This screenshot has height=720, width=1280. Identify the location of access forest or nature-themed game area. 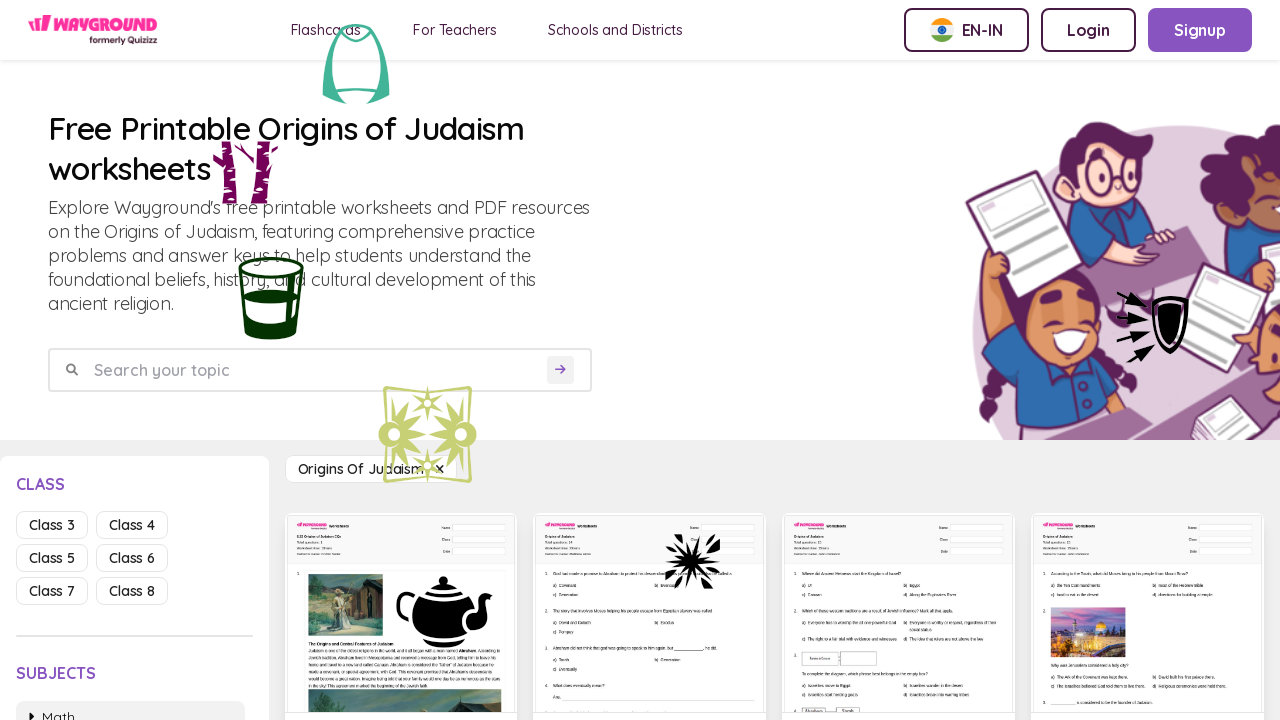
(245, 172).